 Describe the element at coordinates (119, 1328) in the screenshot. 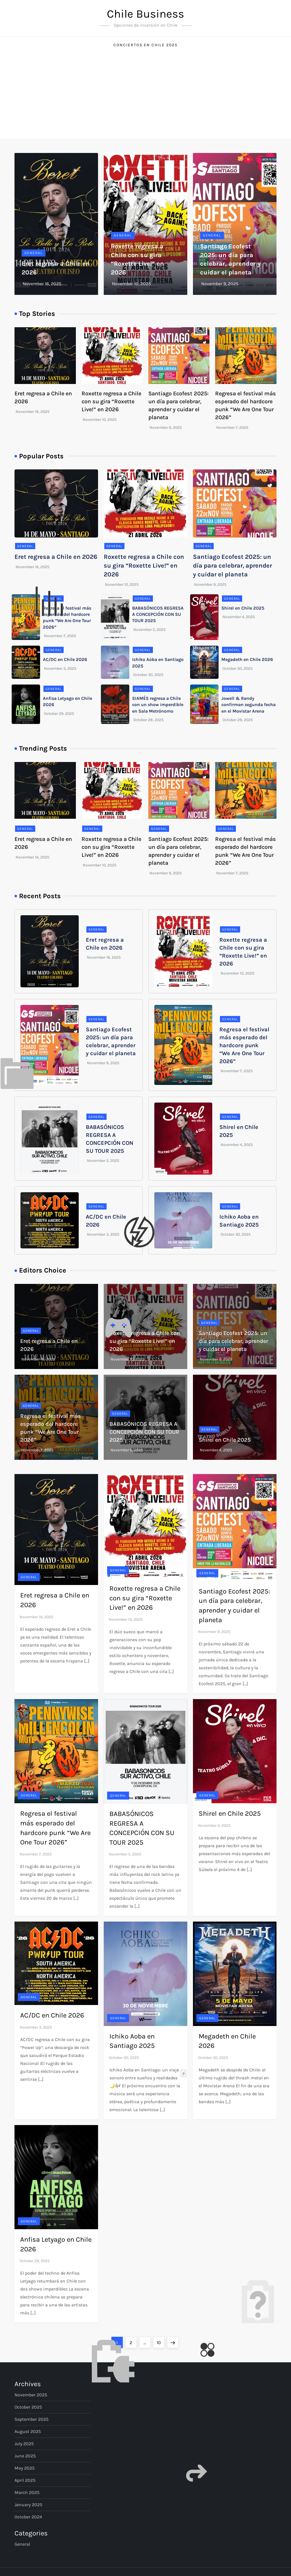

I see `open games or gaming applications` at that location.